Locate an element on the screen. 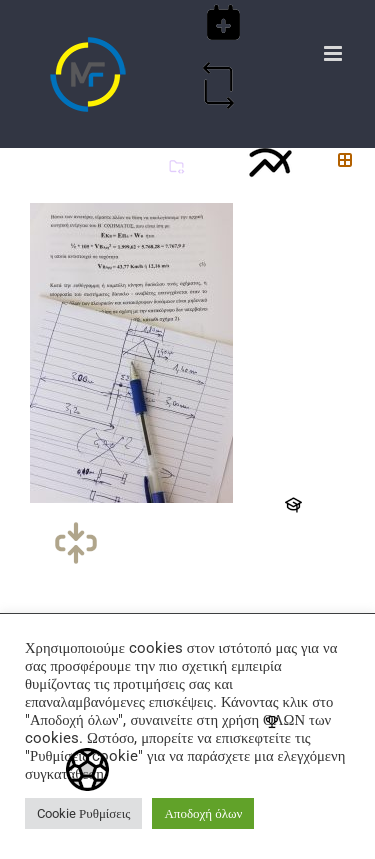 This screenshot has height=859, width=375. access education or learning resources is located at coordinates (293, 504).